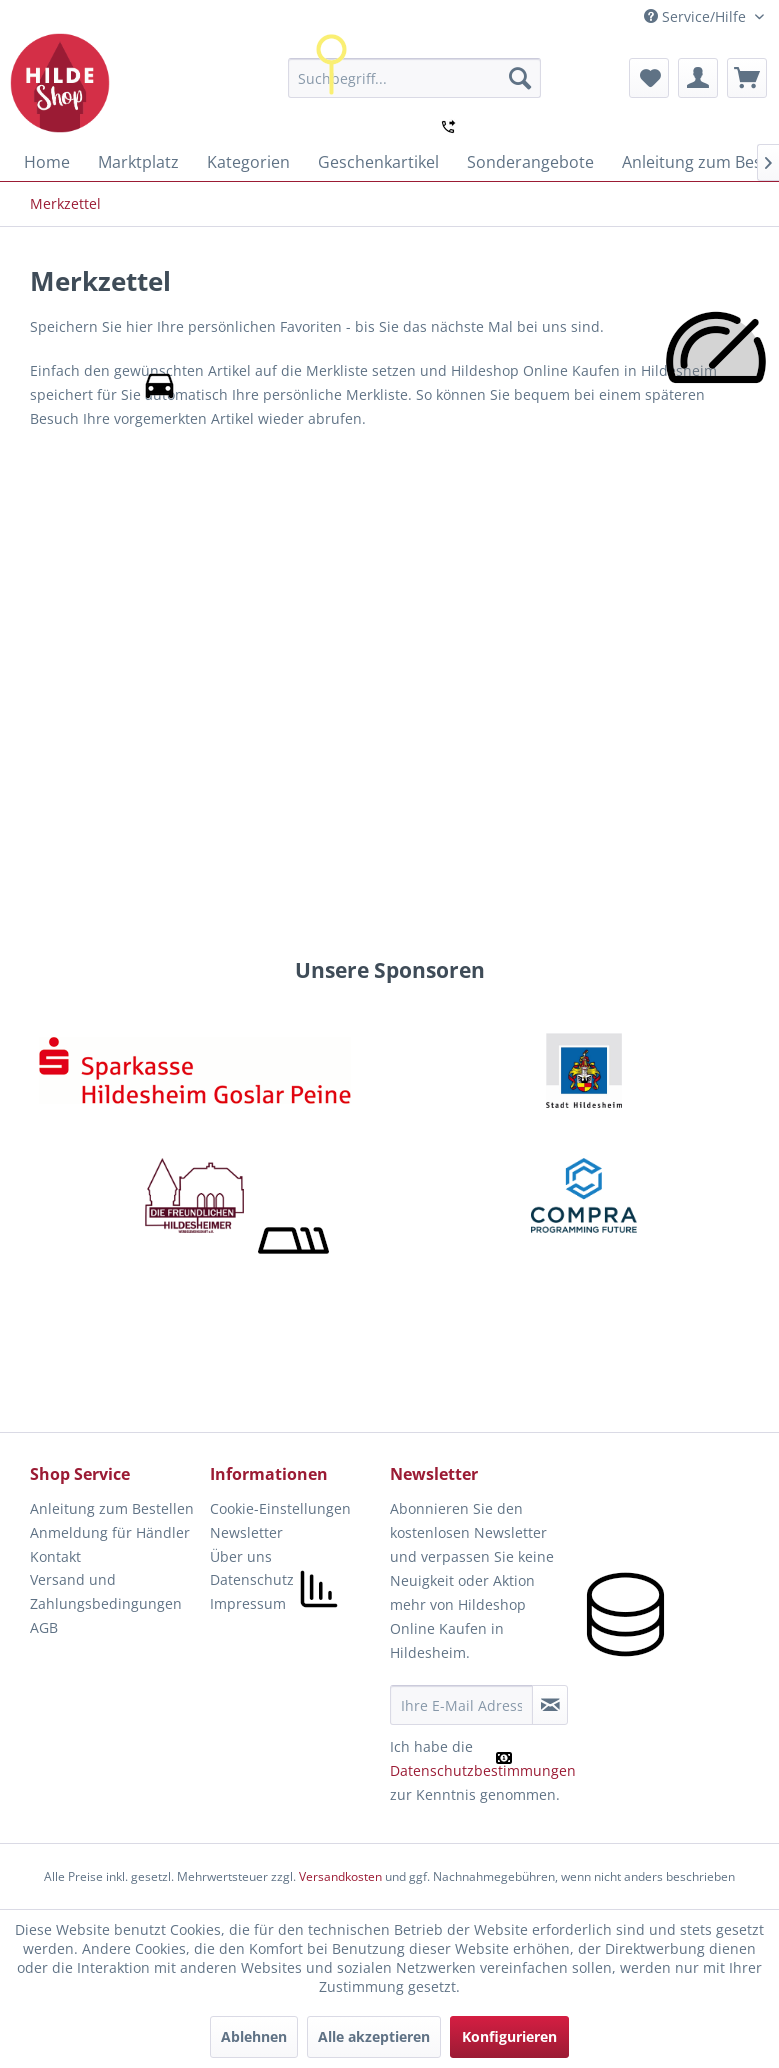  I want to click on get driving directions, so click(159, 384).